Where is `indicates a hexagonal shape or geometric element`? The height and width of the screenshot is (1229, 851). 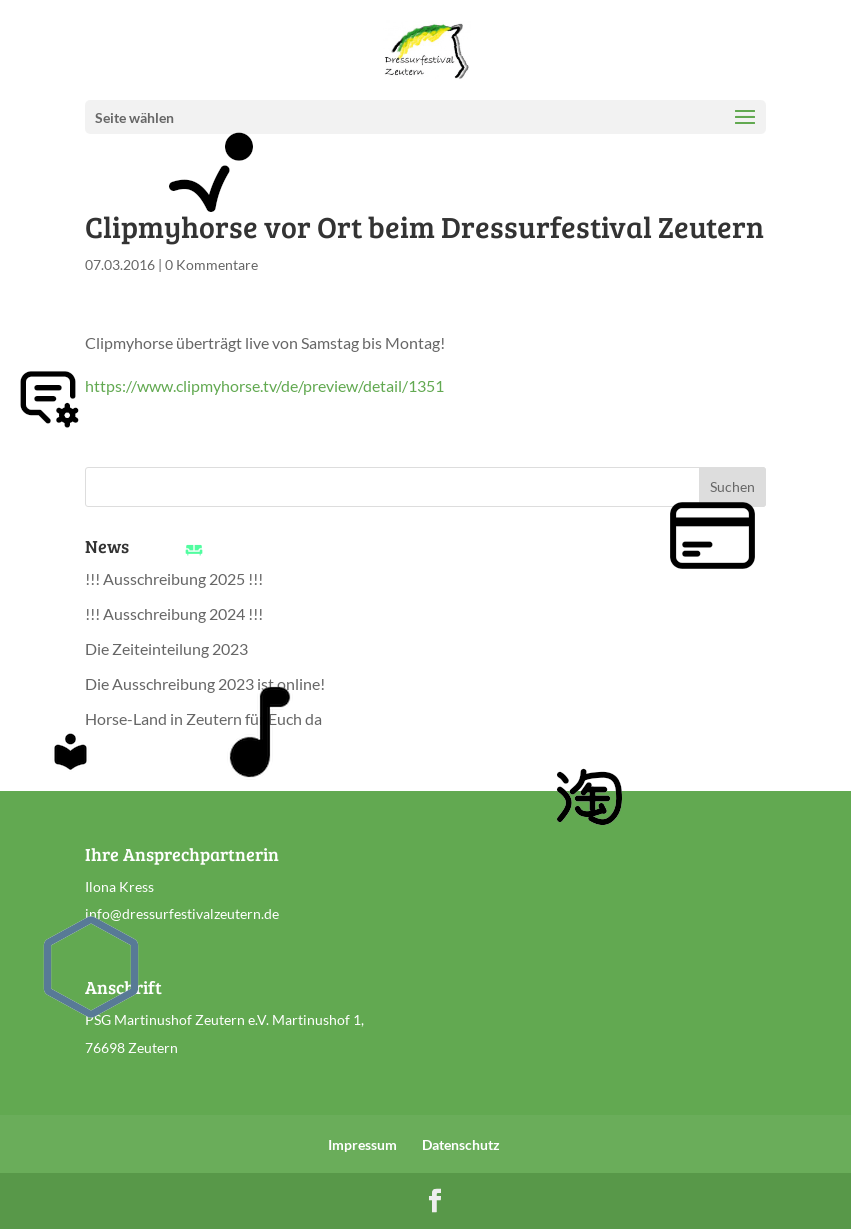 indicates a hexagonal shape or geometric element is located at coordinates (91, 967).